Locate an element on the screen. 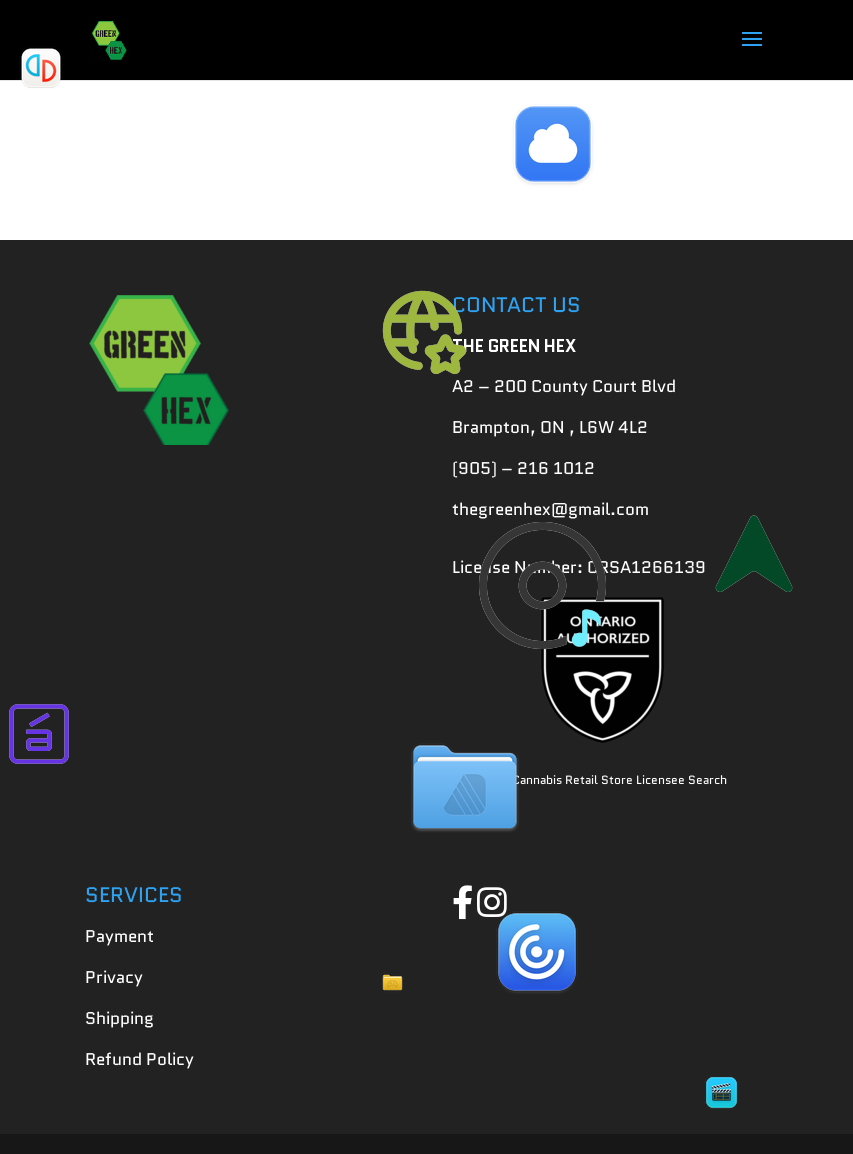  access cloud storage or services is located at coordinates (553, 144).